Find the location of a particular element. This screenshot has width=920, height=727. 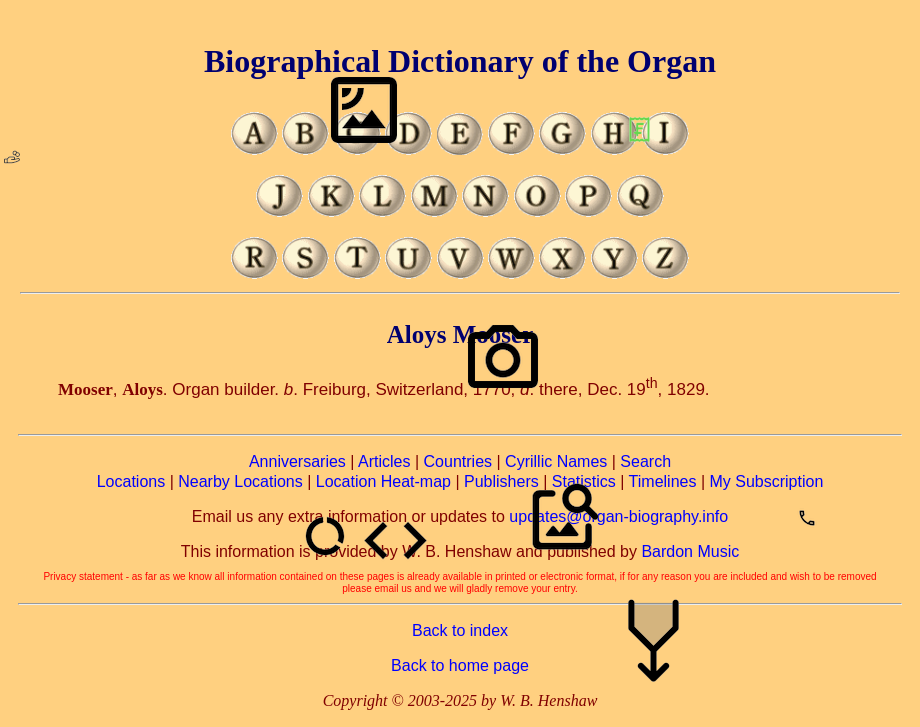

view receipt or transaction in swiss francs is located at coordinates (639, 129).